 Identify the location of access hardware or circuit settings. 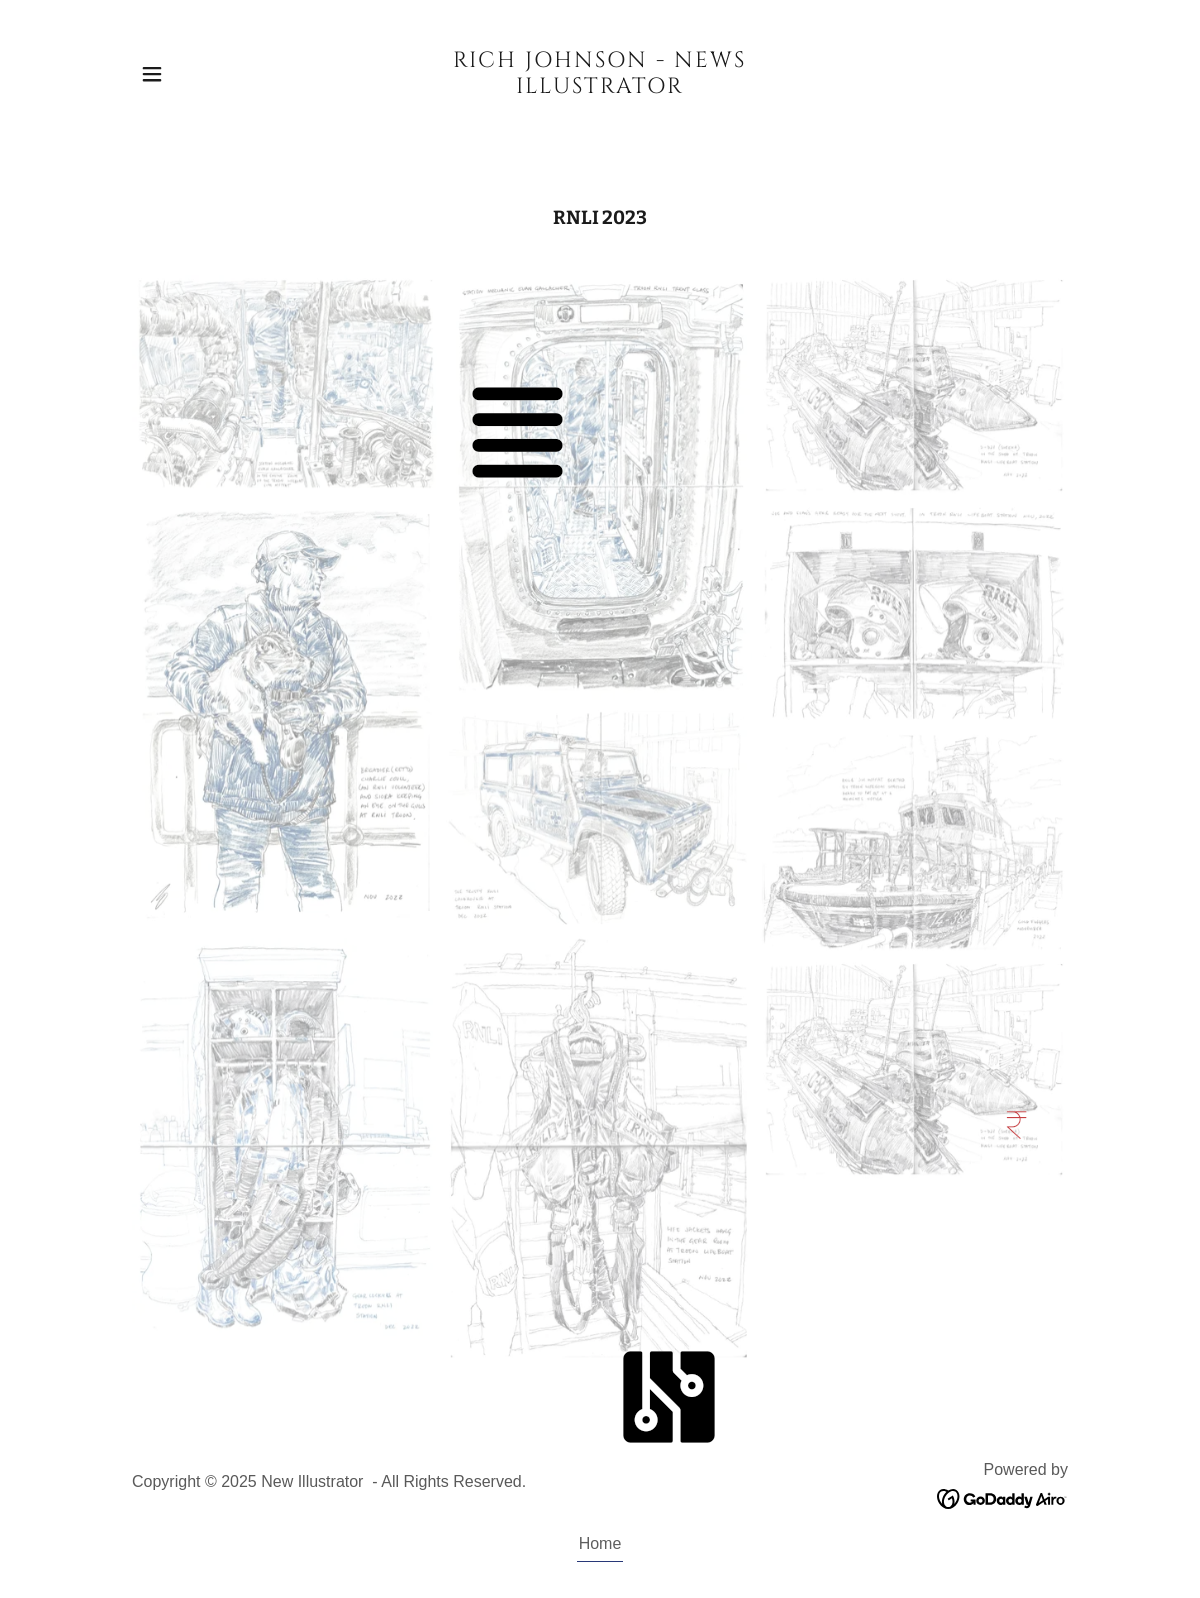
(669, 1397).